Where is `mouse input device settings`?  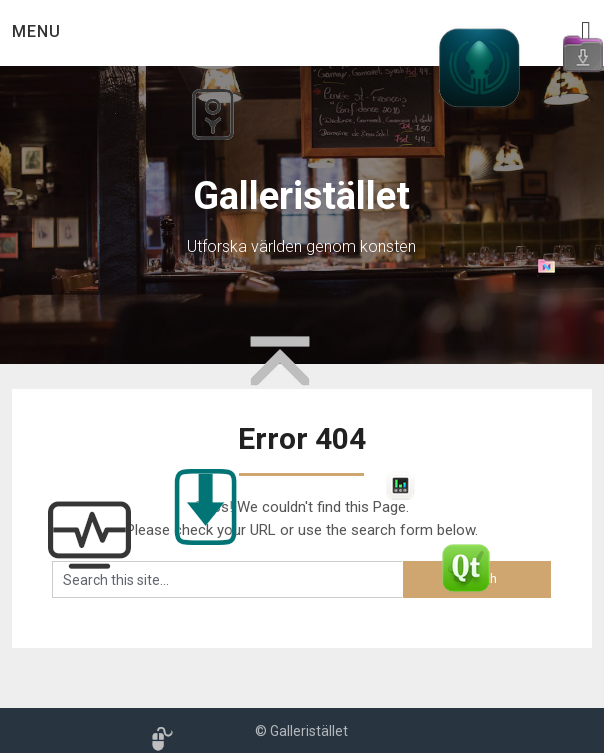
mouse input device settings is located at coordinates (160, 739).